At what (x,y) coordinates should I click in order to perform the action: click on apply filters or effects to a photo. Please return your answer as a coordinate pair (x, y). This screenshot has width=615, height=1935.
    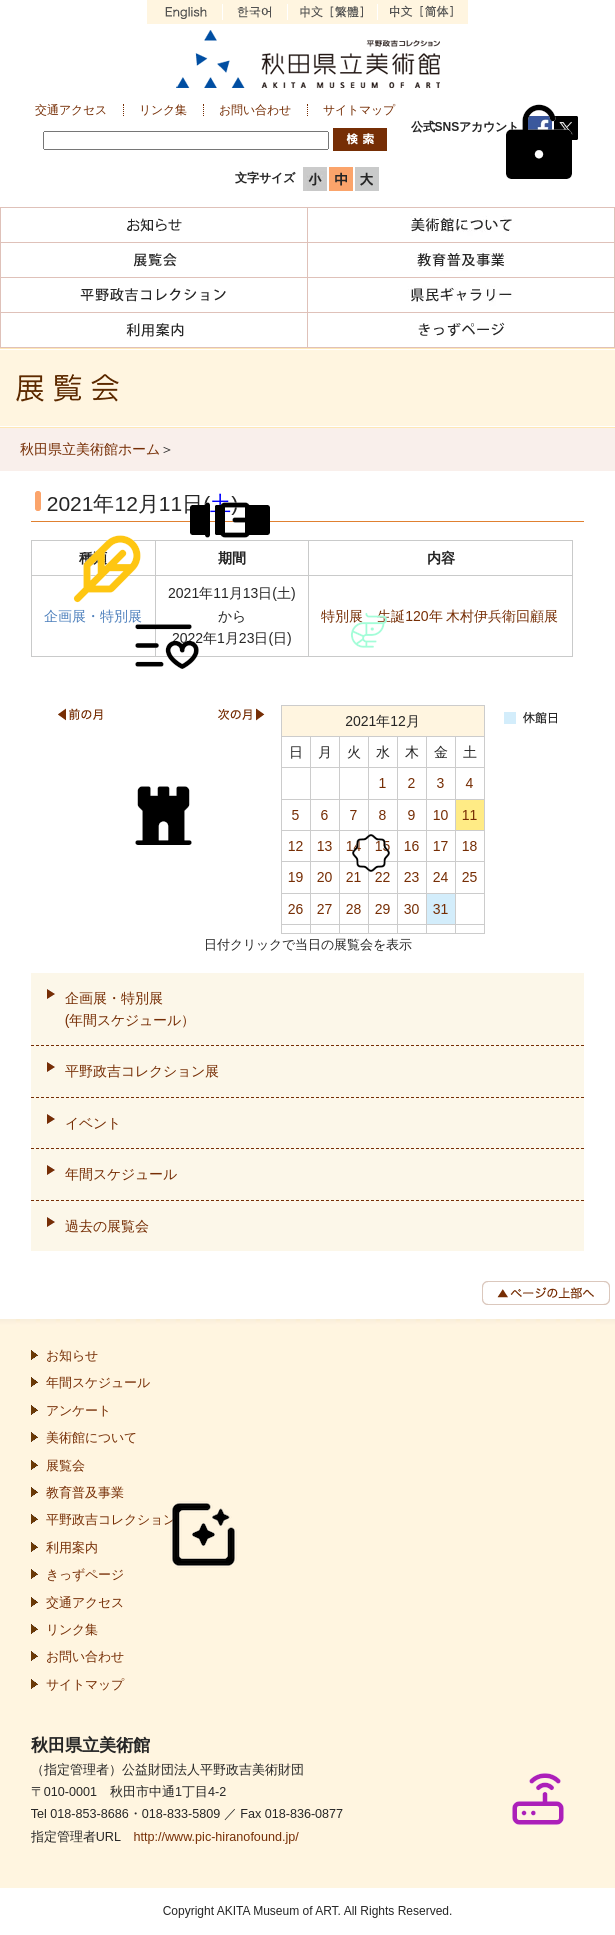
    Looking at the image, I should click on (203, 1534).